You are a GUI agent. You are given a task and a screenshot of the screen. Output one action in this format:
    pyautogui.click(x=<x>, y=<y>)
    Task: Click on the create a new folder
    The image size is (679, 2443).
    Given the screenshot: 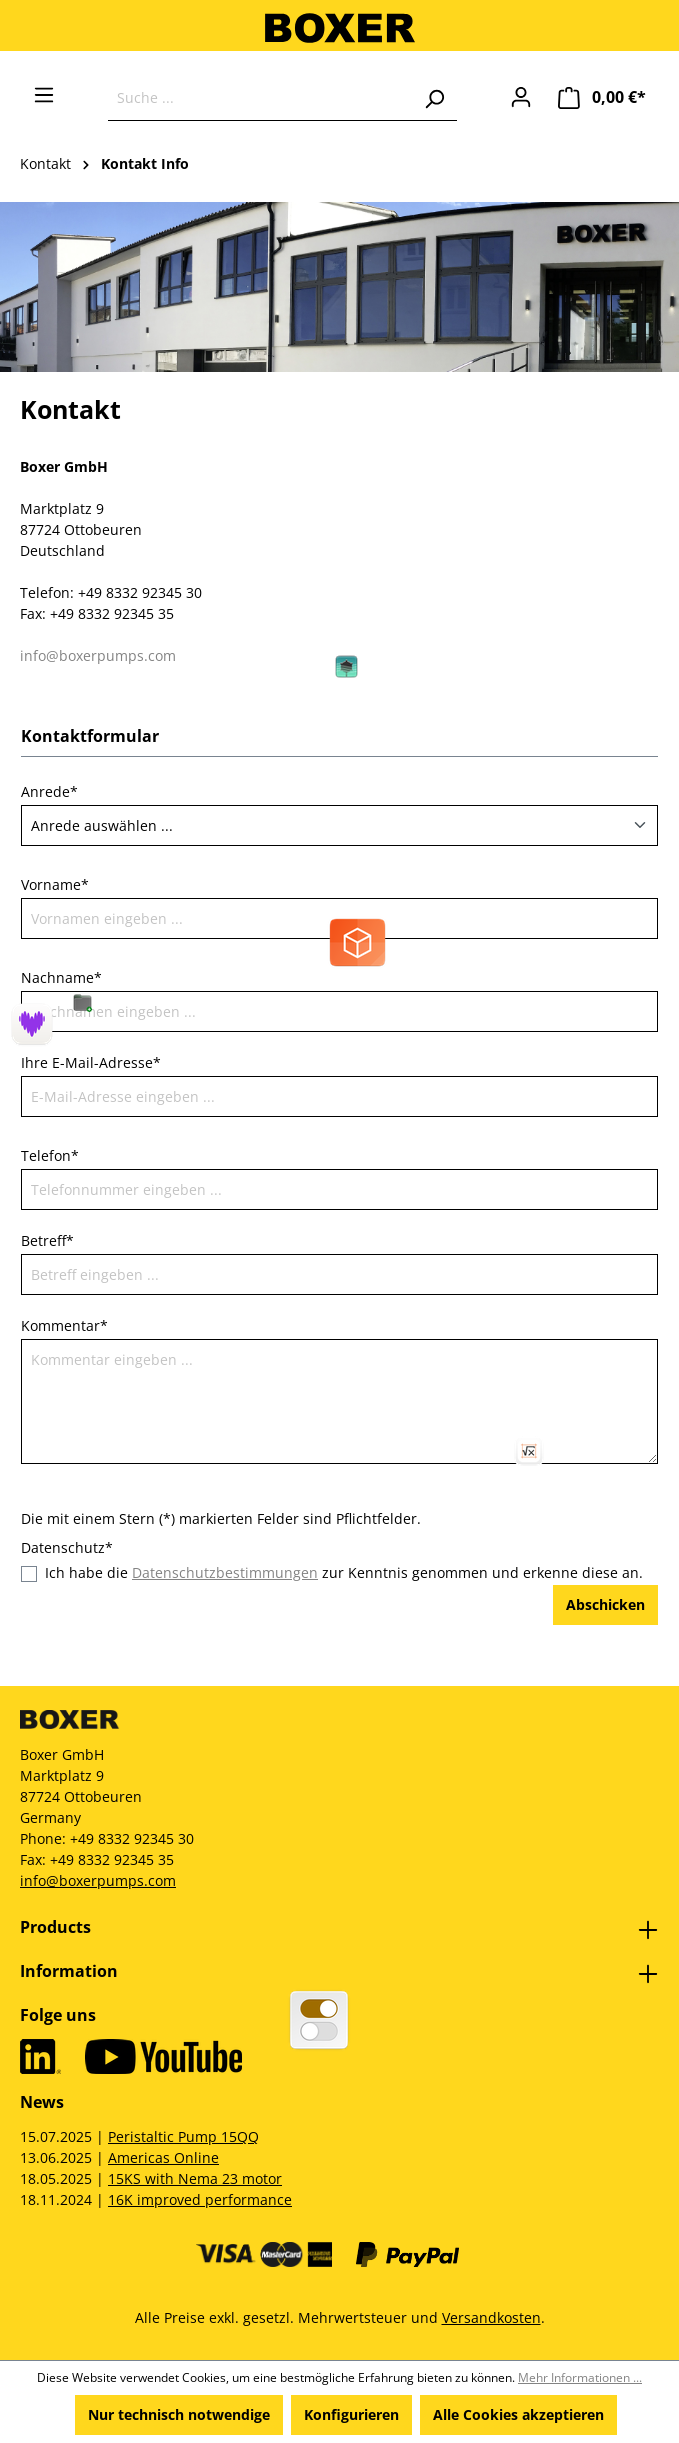 What is the action you would take?
    pyautogui.click(x=82, y=1002)
    